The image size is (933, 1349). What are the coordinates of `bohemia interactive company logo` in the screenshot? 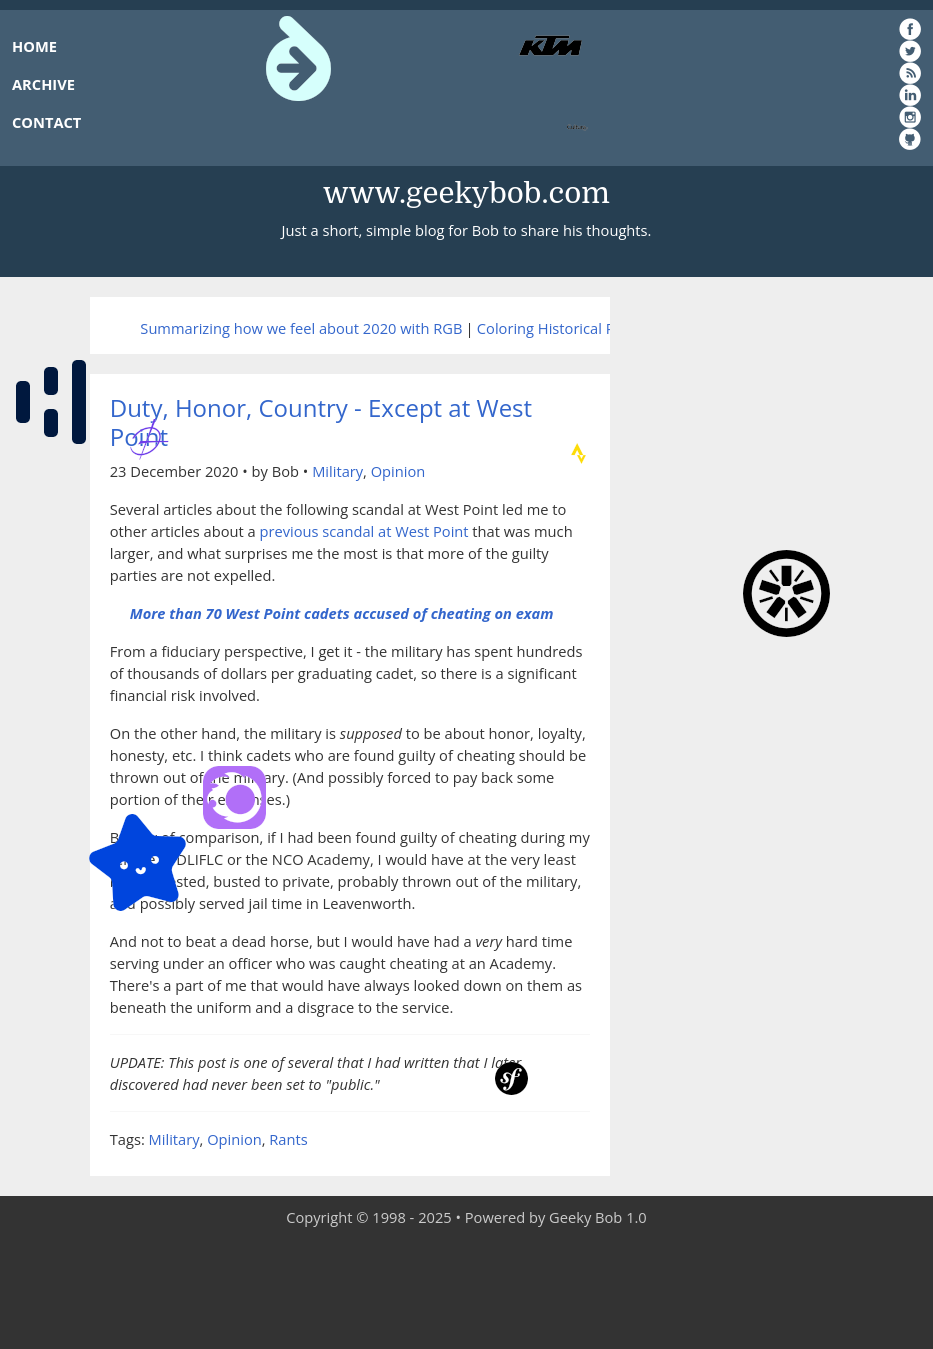 It's located at (149, 439).